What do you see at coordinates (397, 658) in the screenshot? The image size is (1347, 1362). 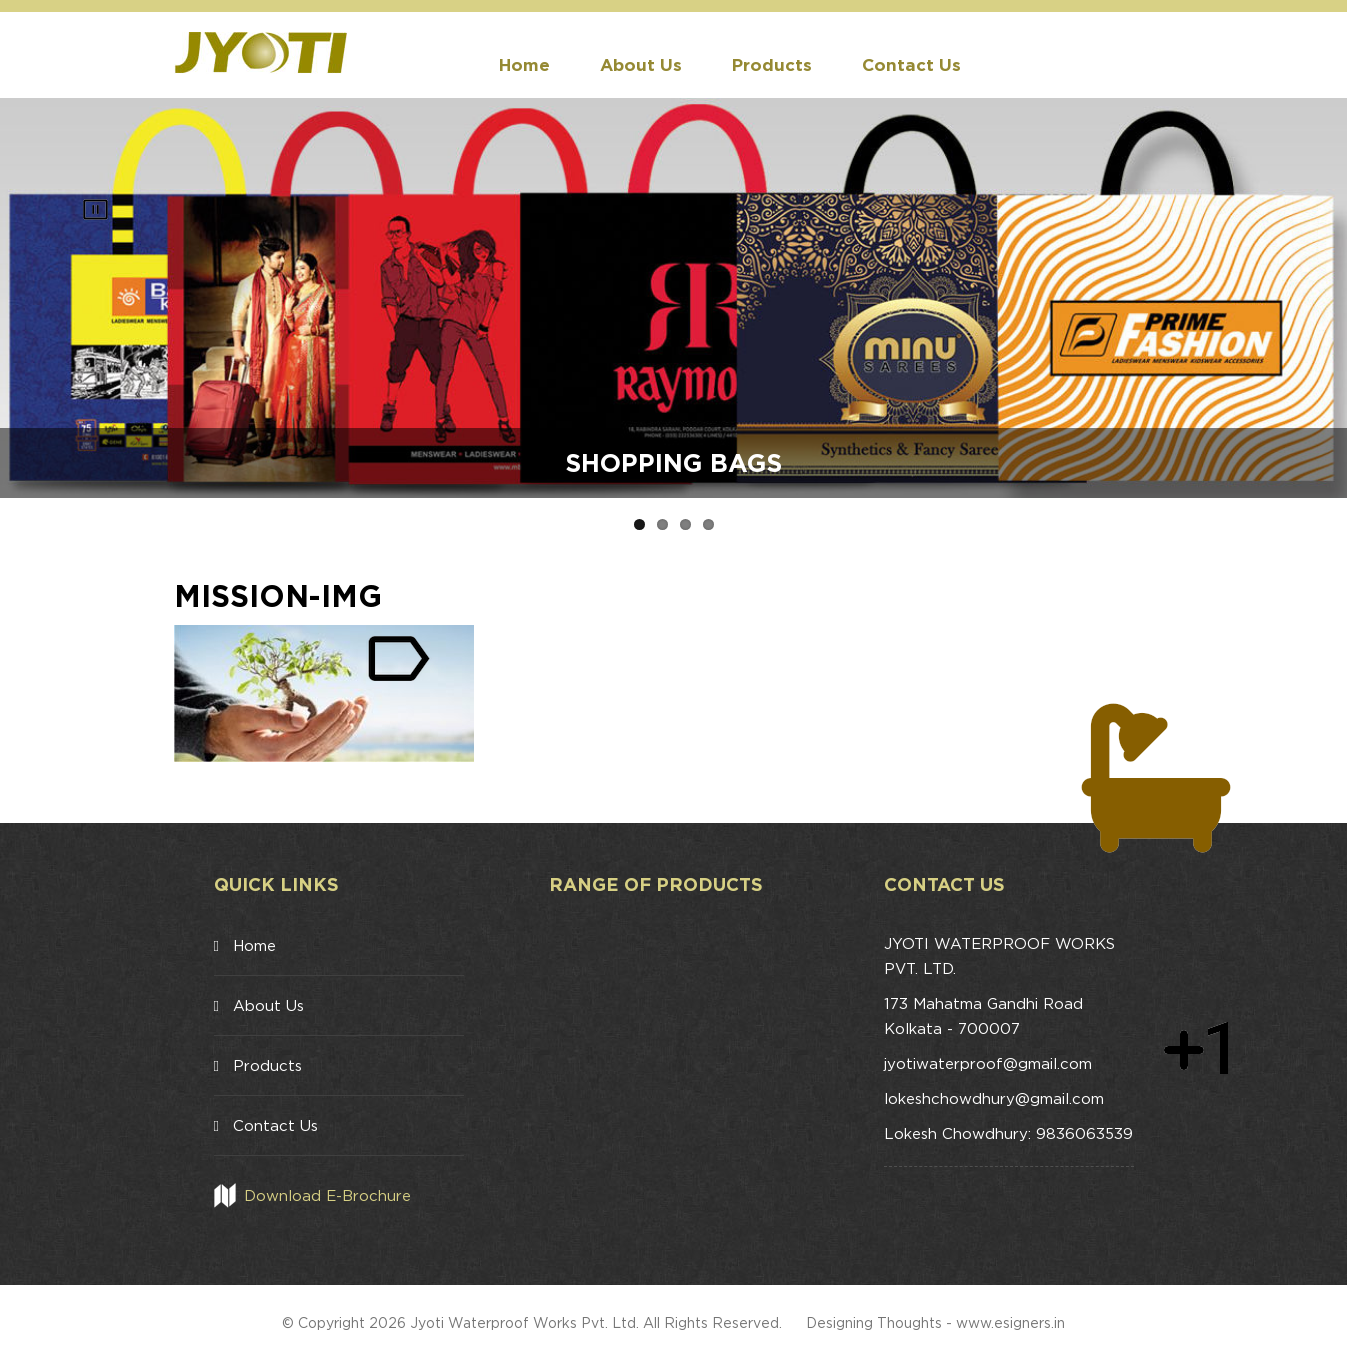 I see `add a label or tag to an item` at bounding box center [397, 658].